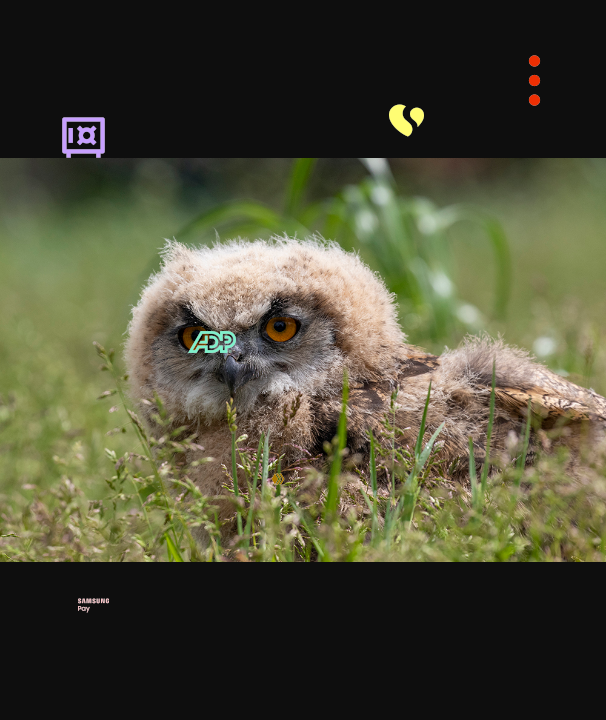 The image size is (606, 720). Describe the element at coordinates (534, 80) in the screenshot. I see `open more options menu` at that location.